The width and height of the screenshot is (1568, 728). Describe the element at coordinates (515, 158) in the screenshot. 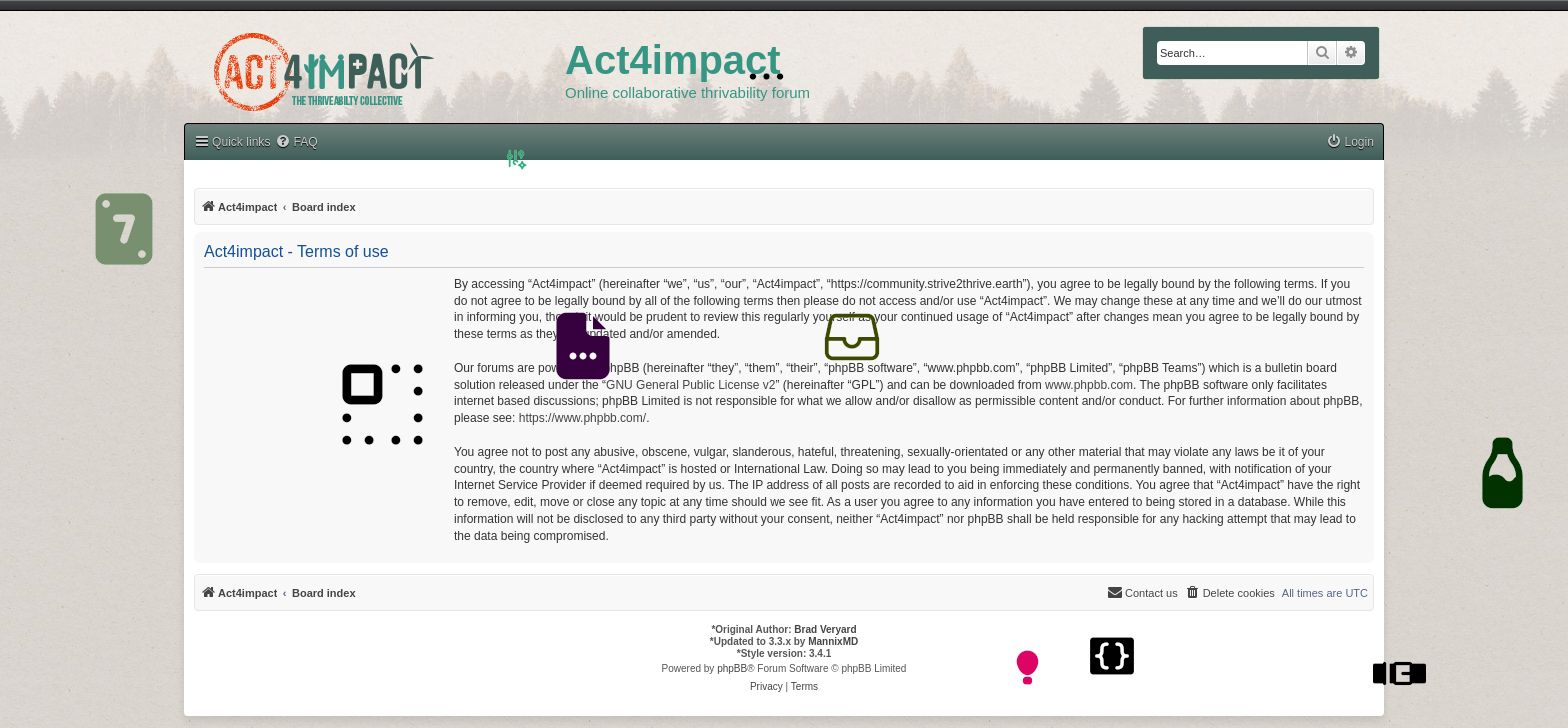

I see `access AI-powered or smart settings adjustments` at that location.